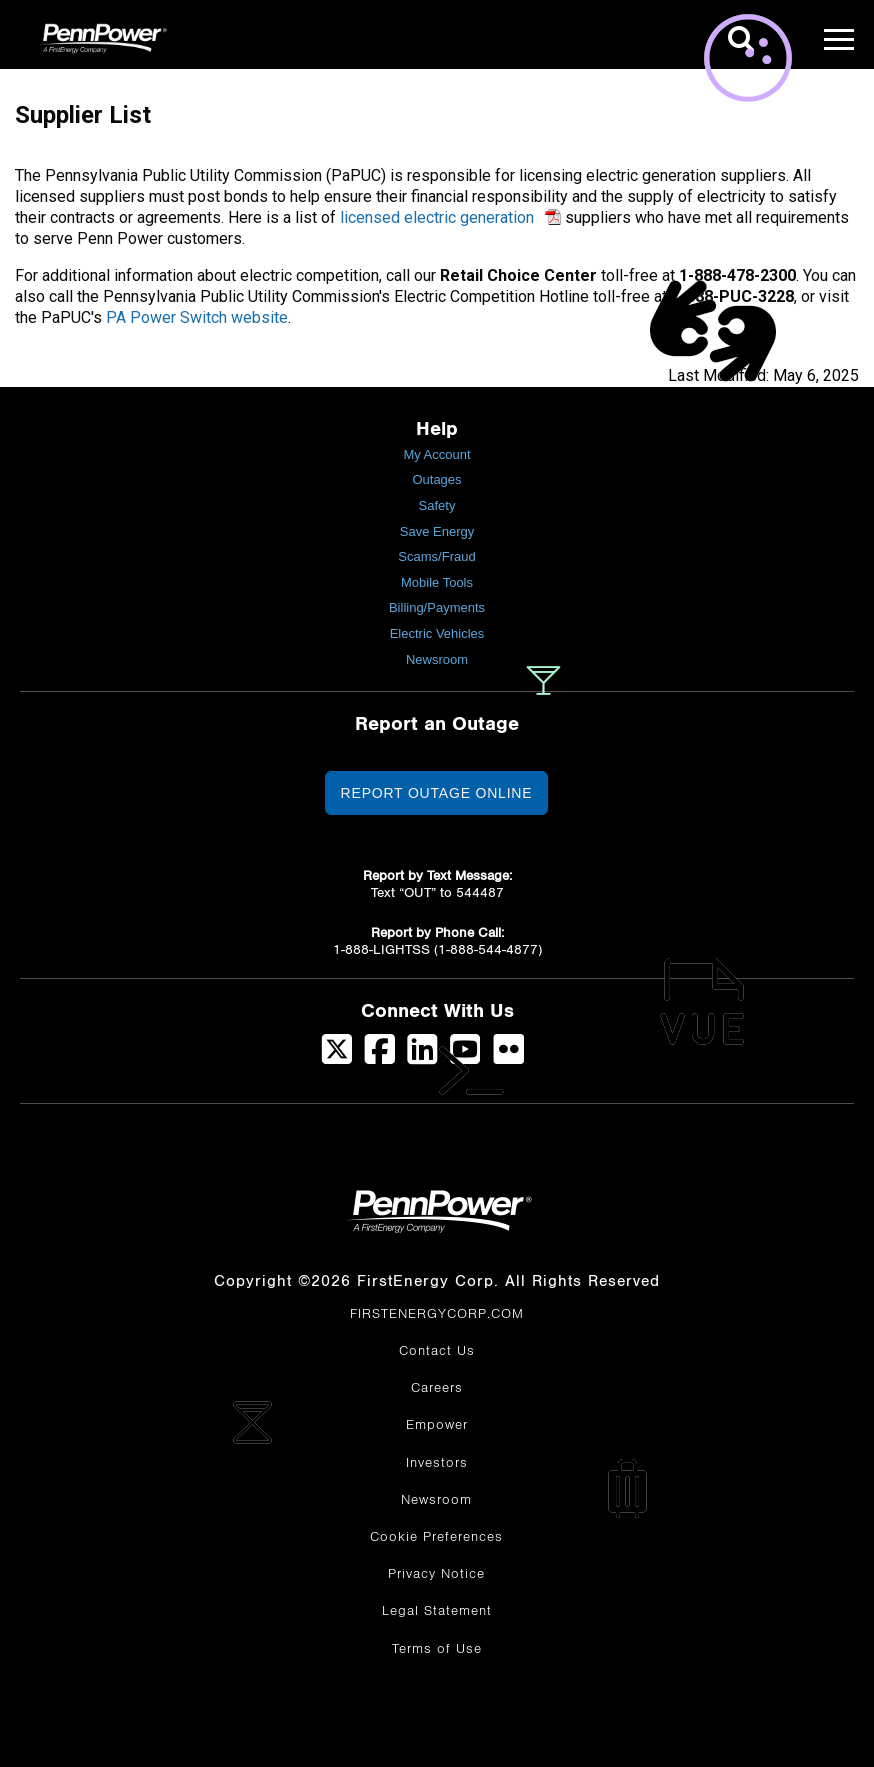 The width and height of the screenshot is (874, 1767). I want to click on open the command line terminal, so click(471, 1070).